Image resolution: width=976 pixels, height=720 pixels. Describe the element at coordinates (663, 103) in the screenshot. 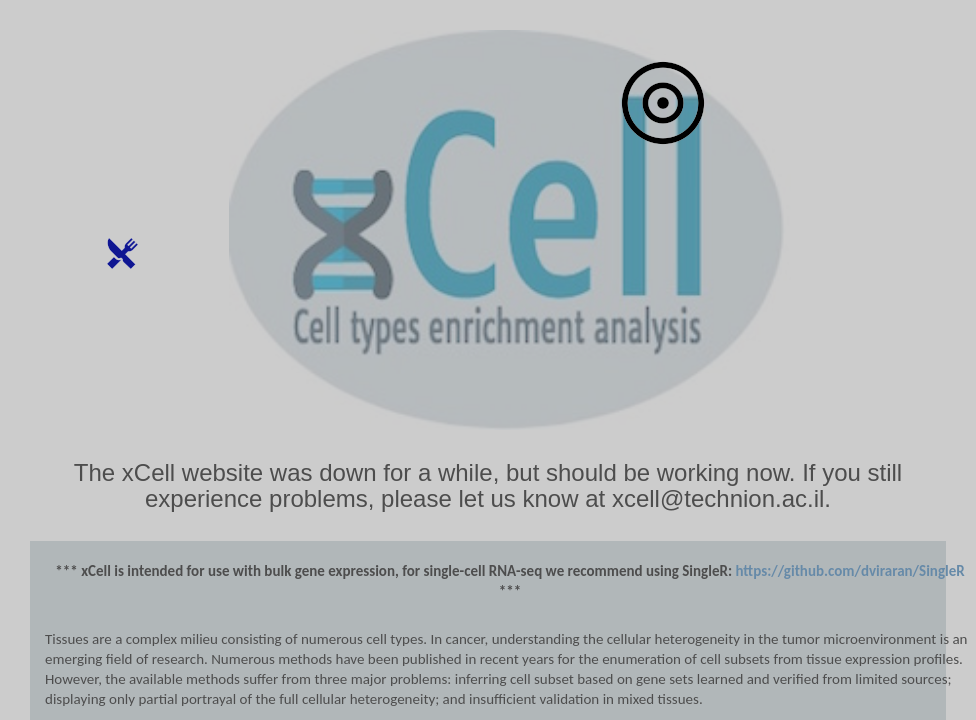

I see `play or access media library` at that location.